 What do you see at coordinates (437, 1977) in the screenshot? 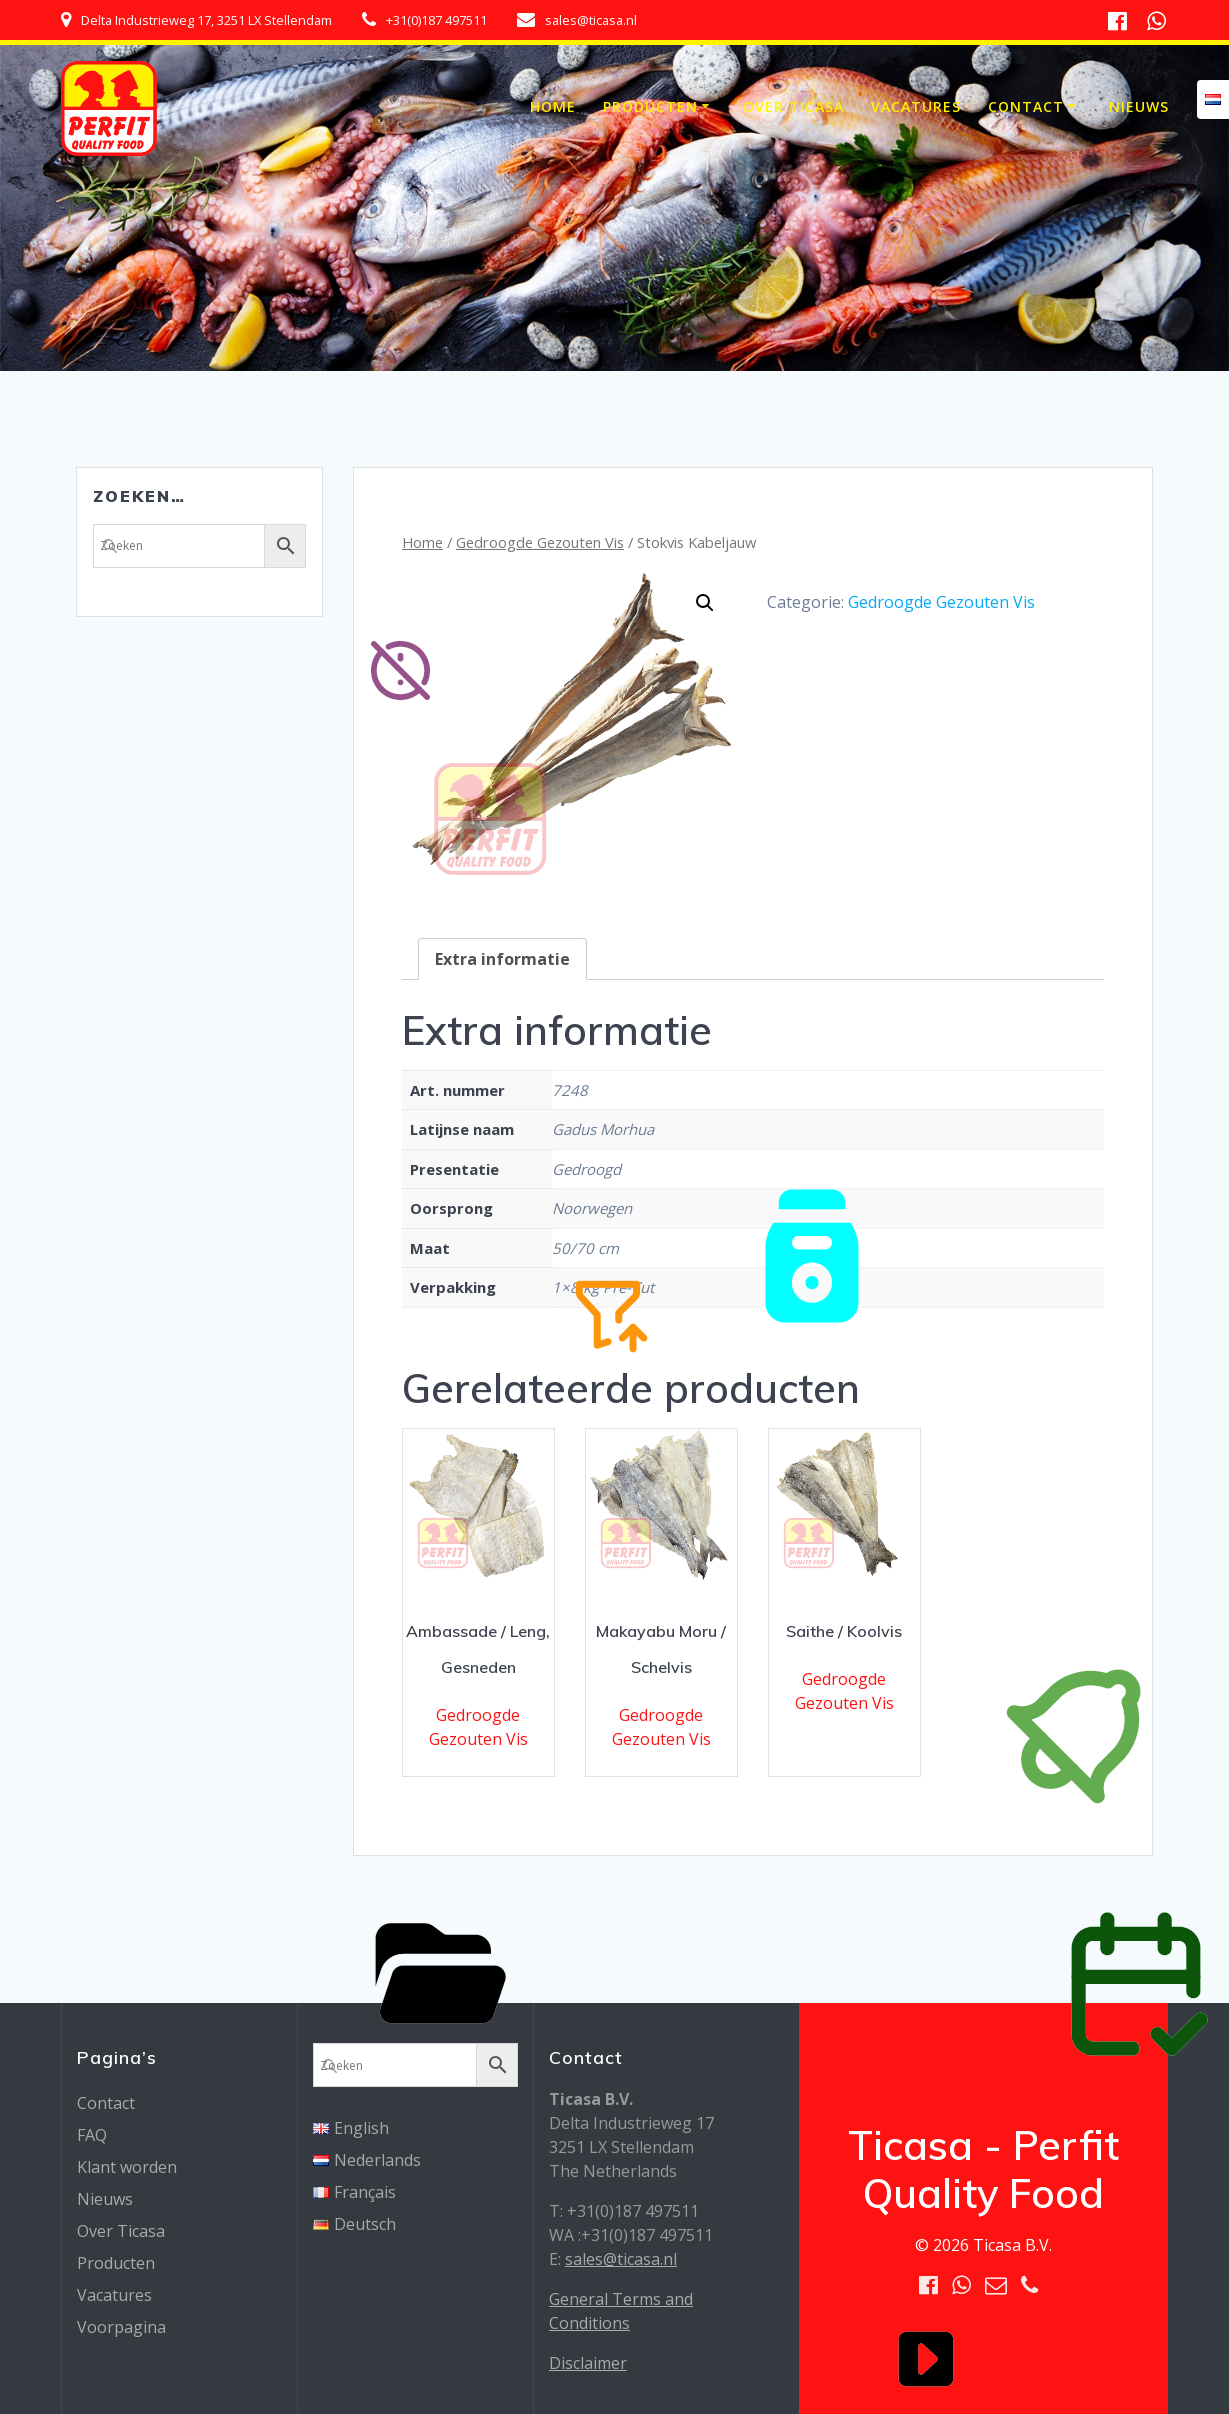
I see `open folder to view contents` at bounding box center [437, 1977].